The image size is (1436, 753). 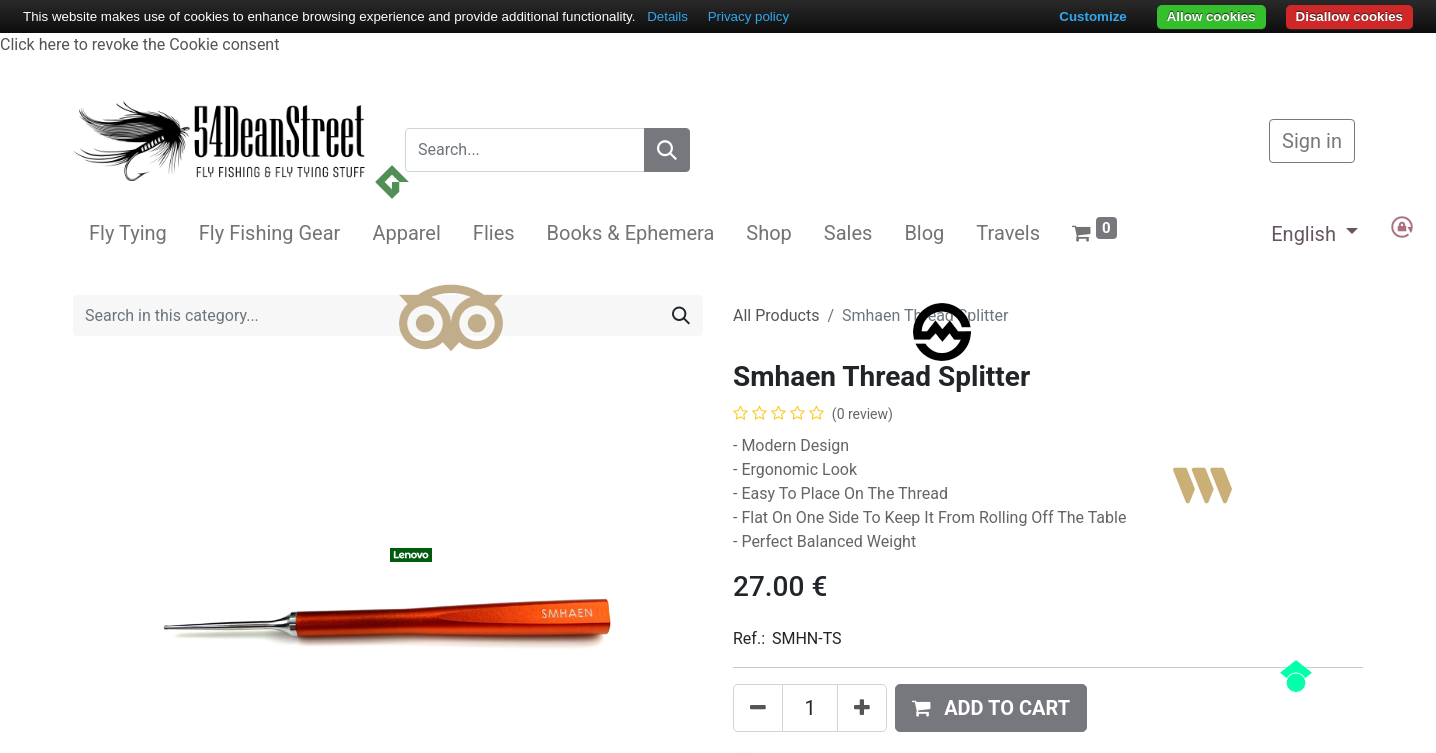 What do you see at coordinates (451, 318) in the screenshot?
I see `open tripadvisor app` at bounding box center [451, 318].